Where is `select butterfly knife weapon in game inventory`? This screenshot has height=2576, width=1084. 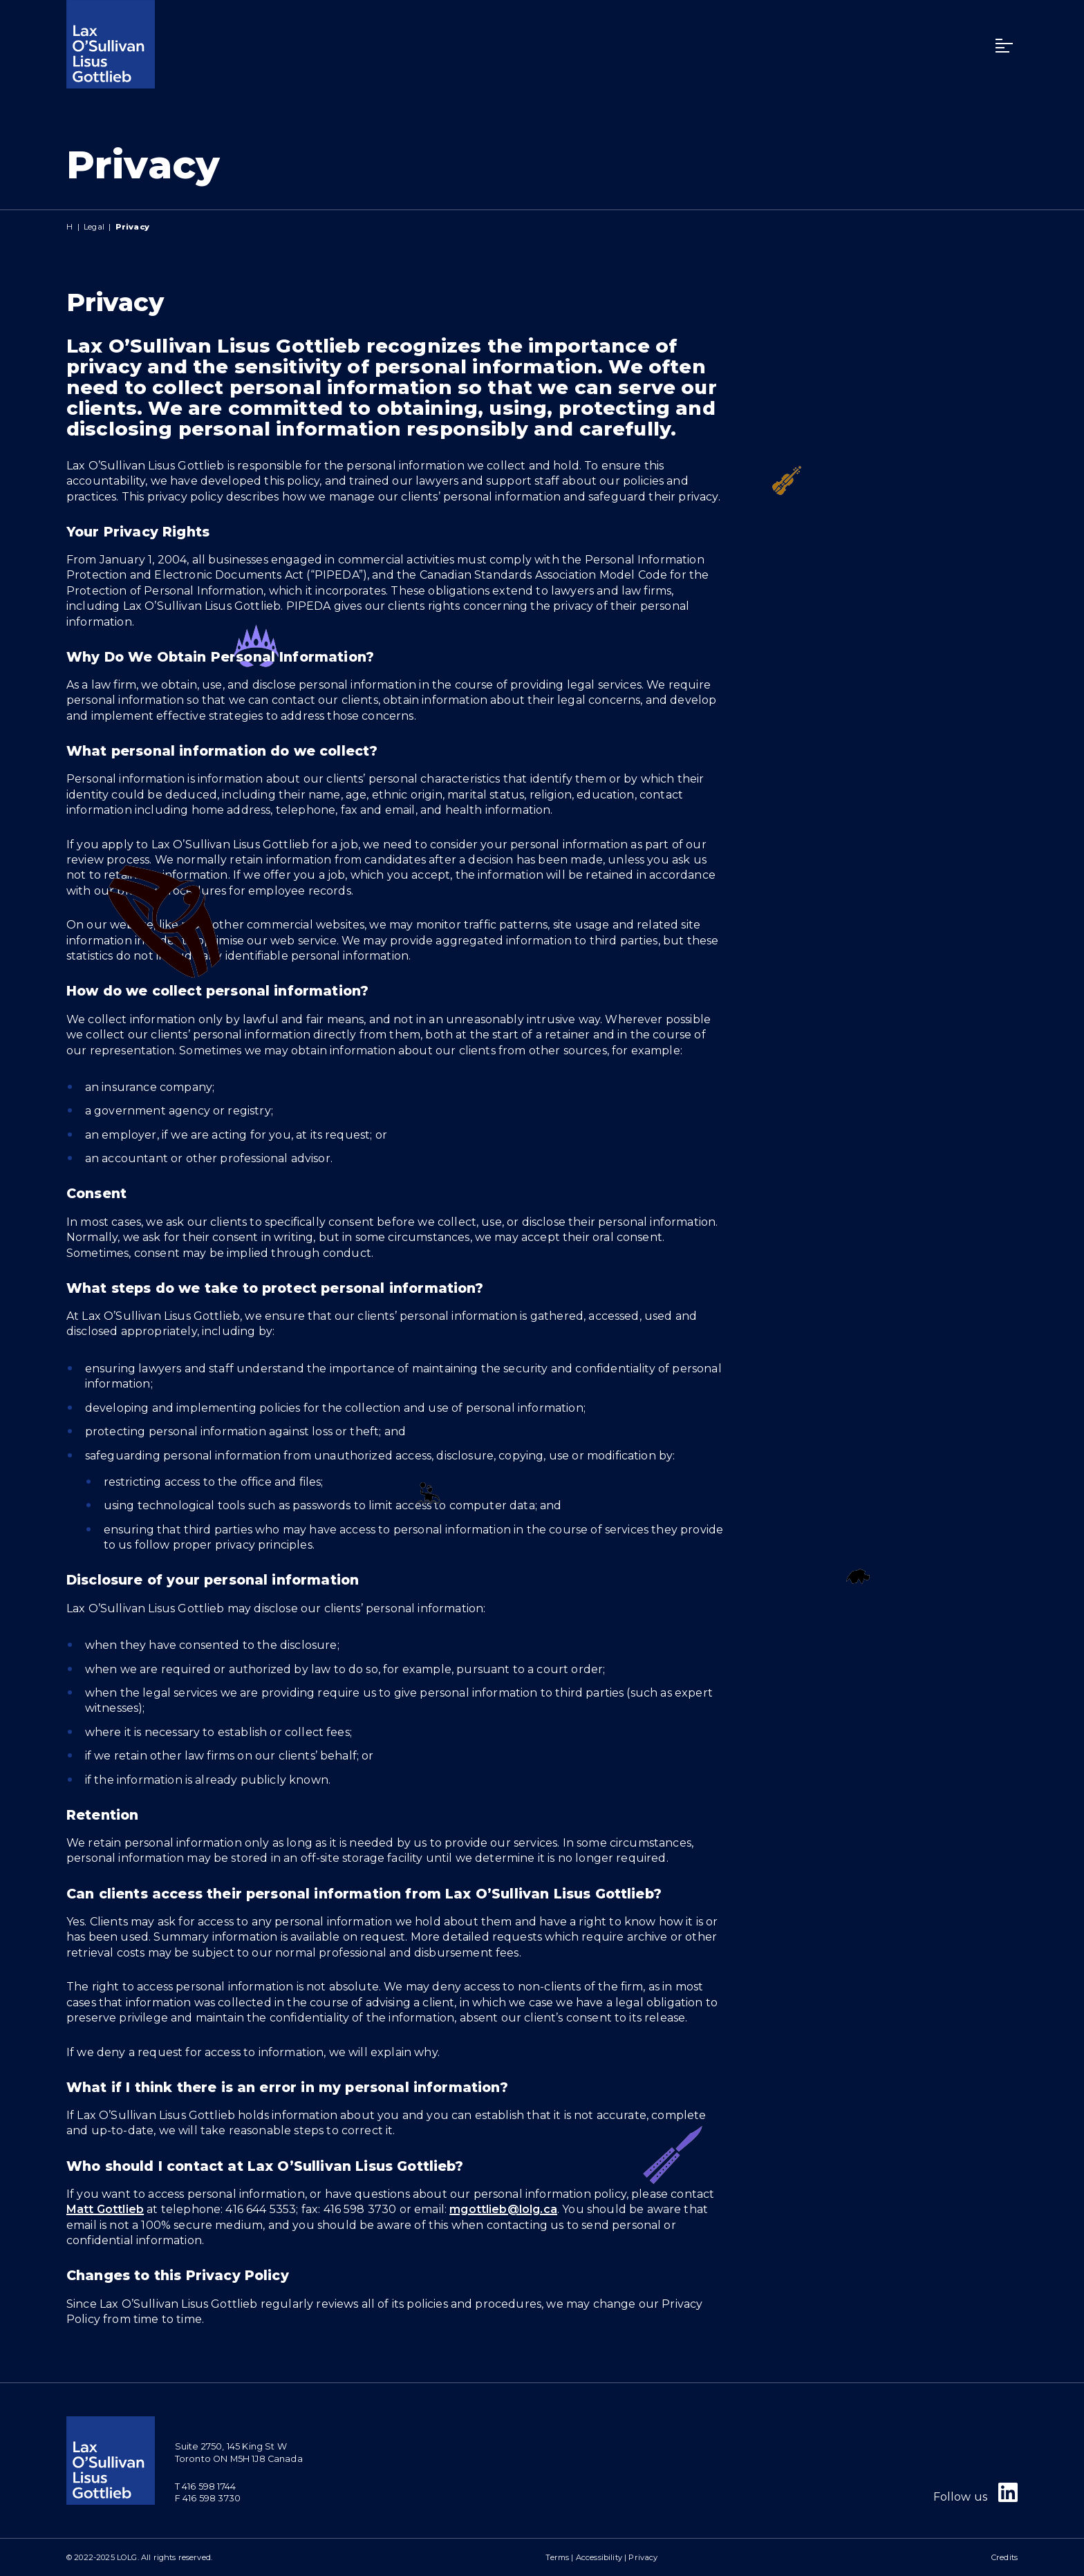
select butterfly knife weapon in game inventory is located at coordinates (673, 2155).